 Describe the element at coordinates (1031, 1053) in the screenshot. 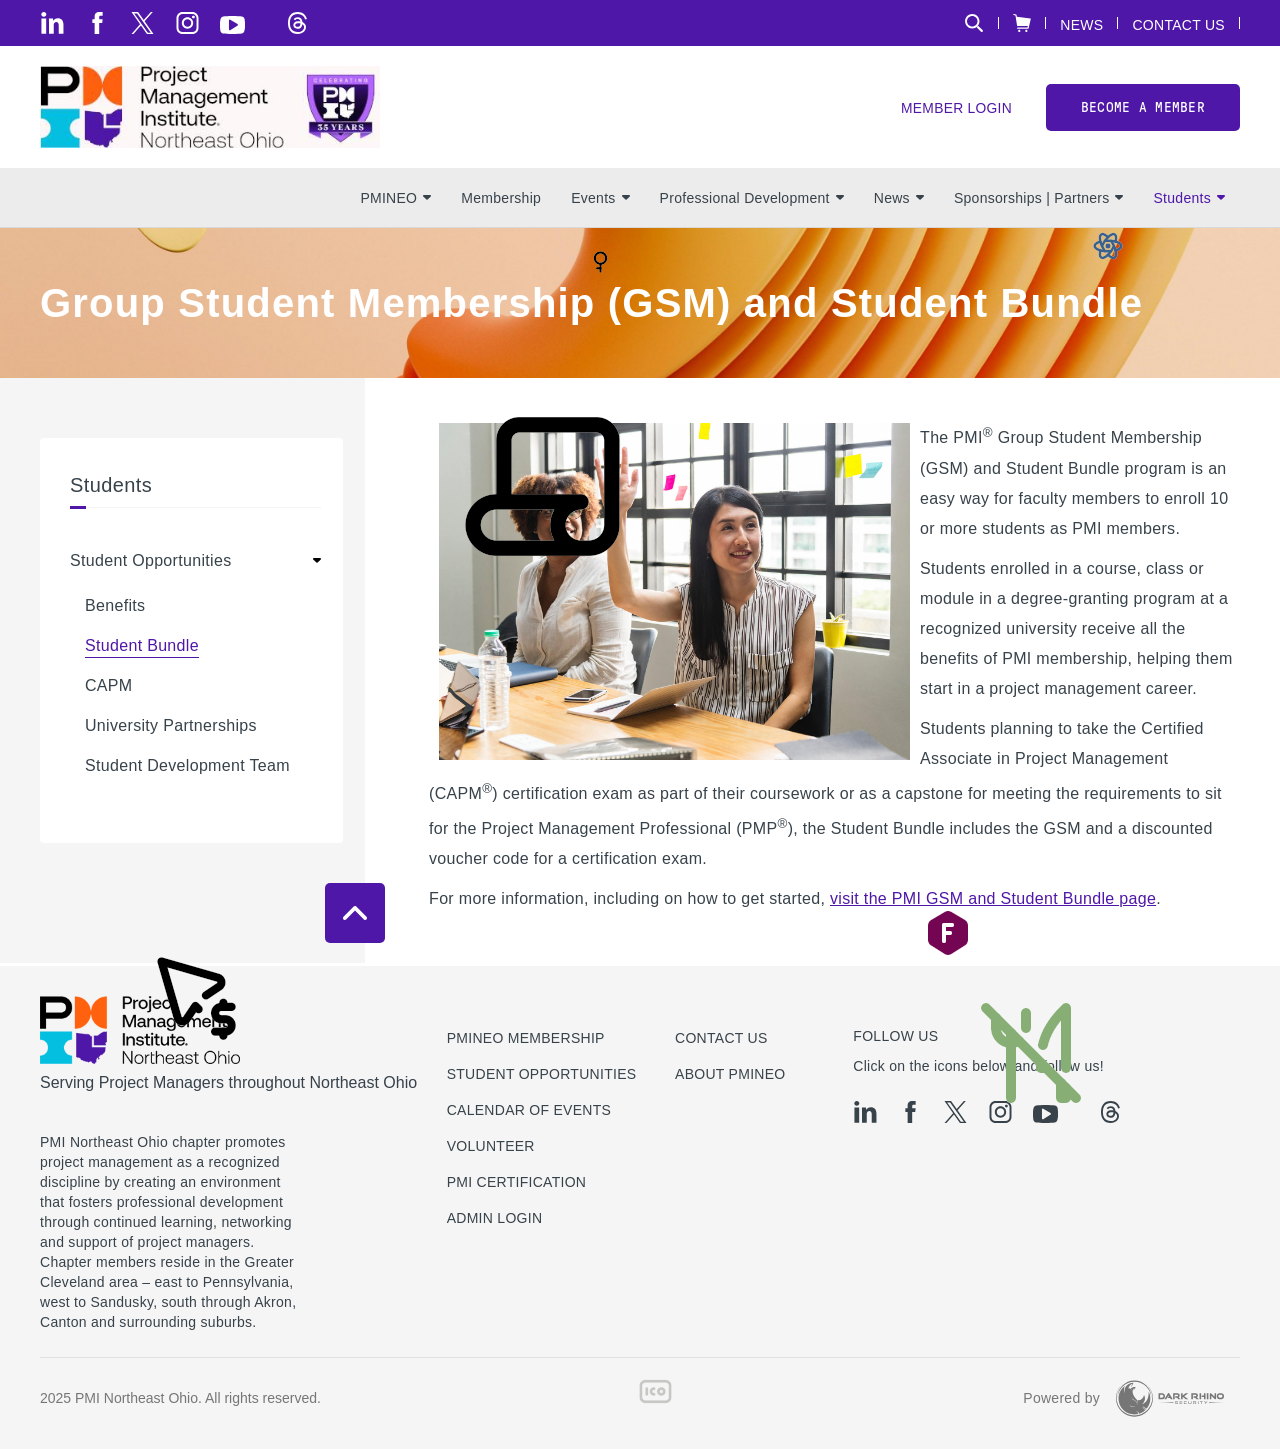

I see `kitchen tools unavailable or disabled` at that location.